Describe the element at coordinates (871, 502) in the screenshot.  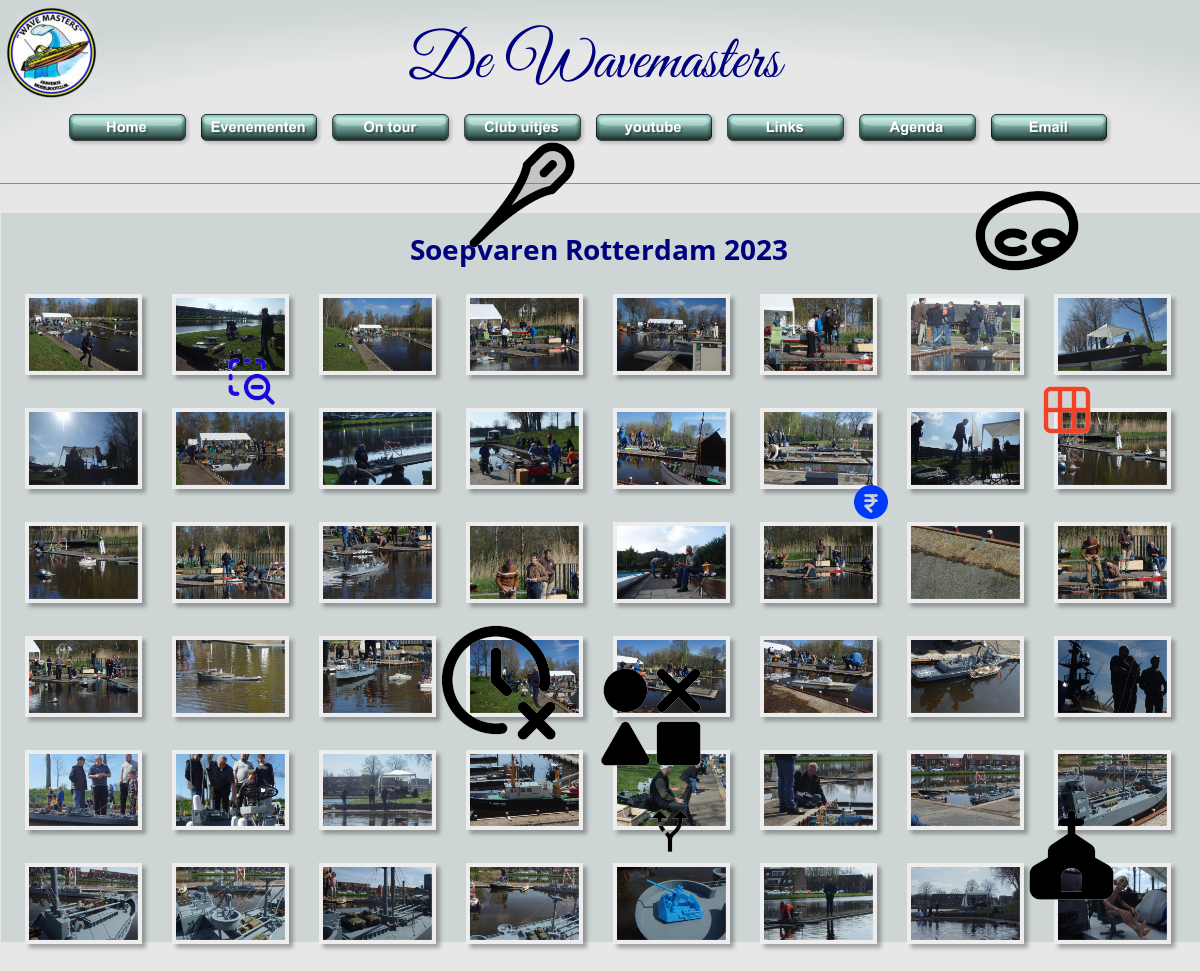
I see `view balance or payment amount in indian rupees` at that location.